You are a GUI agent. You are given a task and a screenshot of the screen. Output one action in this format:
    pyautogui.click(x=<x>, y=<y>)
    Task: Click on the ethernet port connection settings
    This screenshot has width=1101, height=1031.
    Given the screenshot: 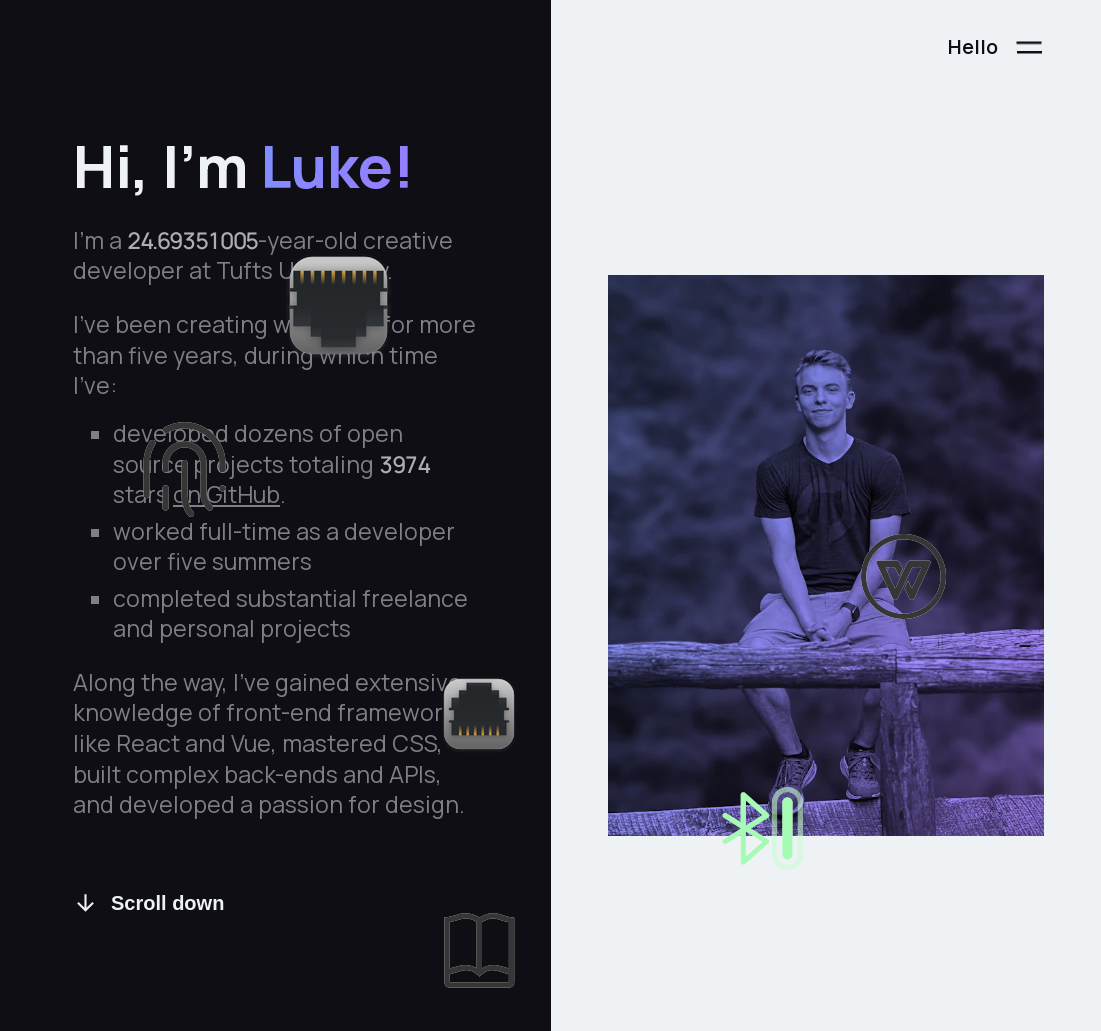 What is the action you would take?
    pyautogui.click(x=338, y=305)
    